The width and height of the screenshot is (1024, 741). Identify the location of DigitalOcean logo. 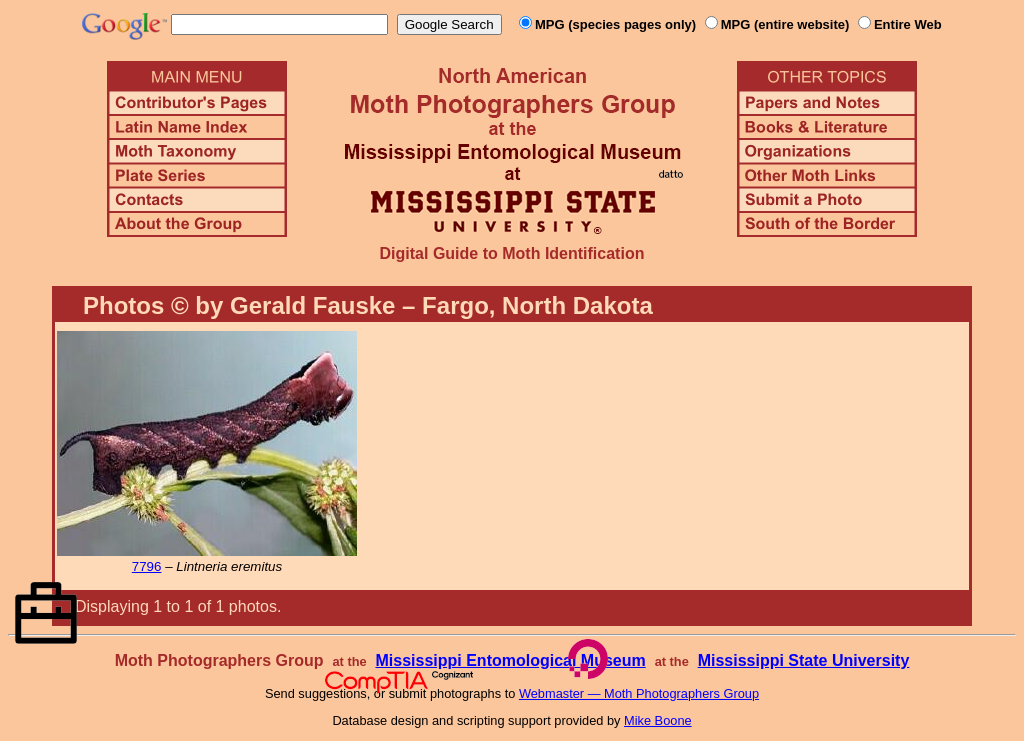
(588, 659).